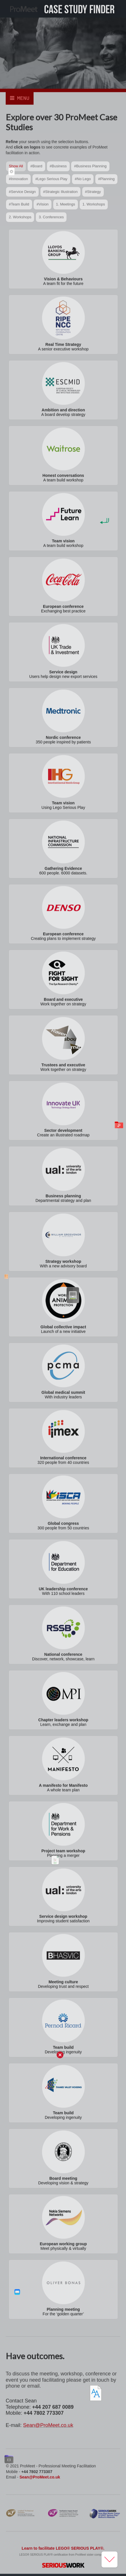  What do you see at coordinates (96, 2393) in the screenshot?
I see `open a font file` at bounding box center [96, 2393].